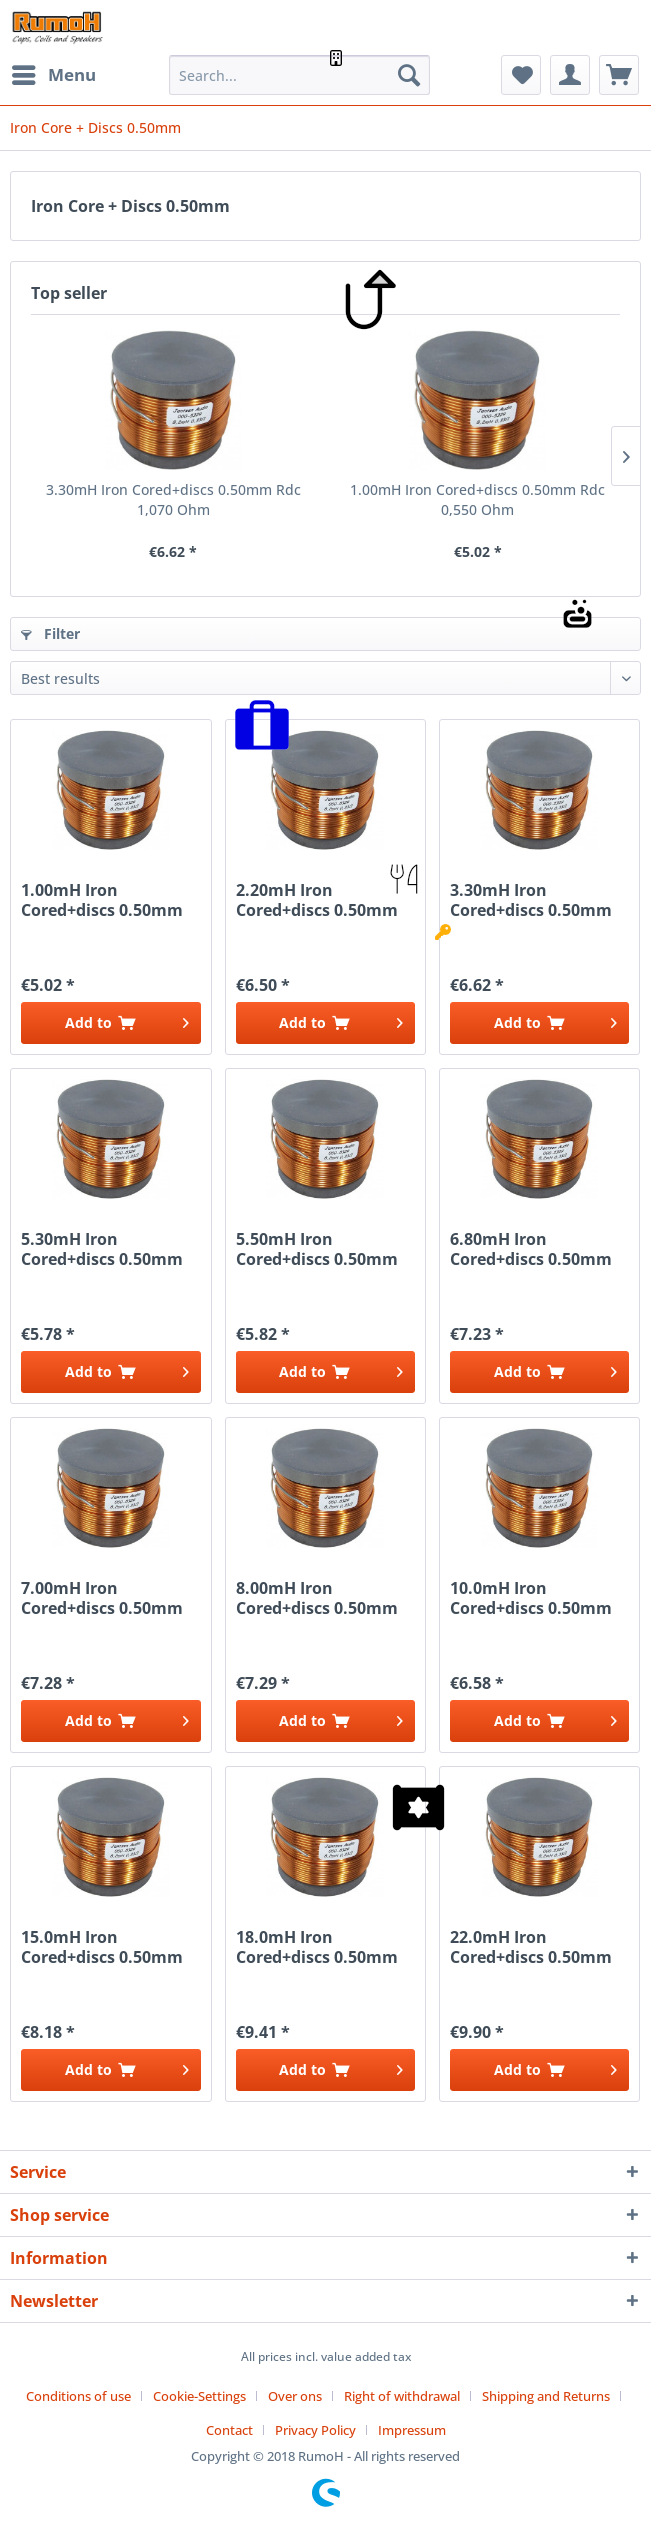 This screenshot has height=2523, width=651. I want to click on view building or office location, so click(336, 58).